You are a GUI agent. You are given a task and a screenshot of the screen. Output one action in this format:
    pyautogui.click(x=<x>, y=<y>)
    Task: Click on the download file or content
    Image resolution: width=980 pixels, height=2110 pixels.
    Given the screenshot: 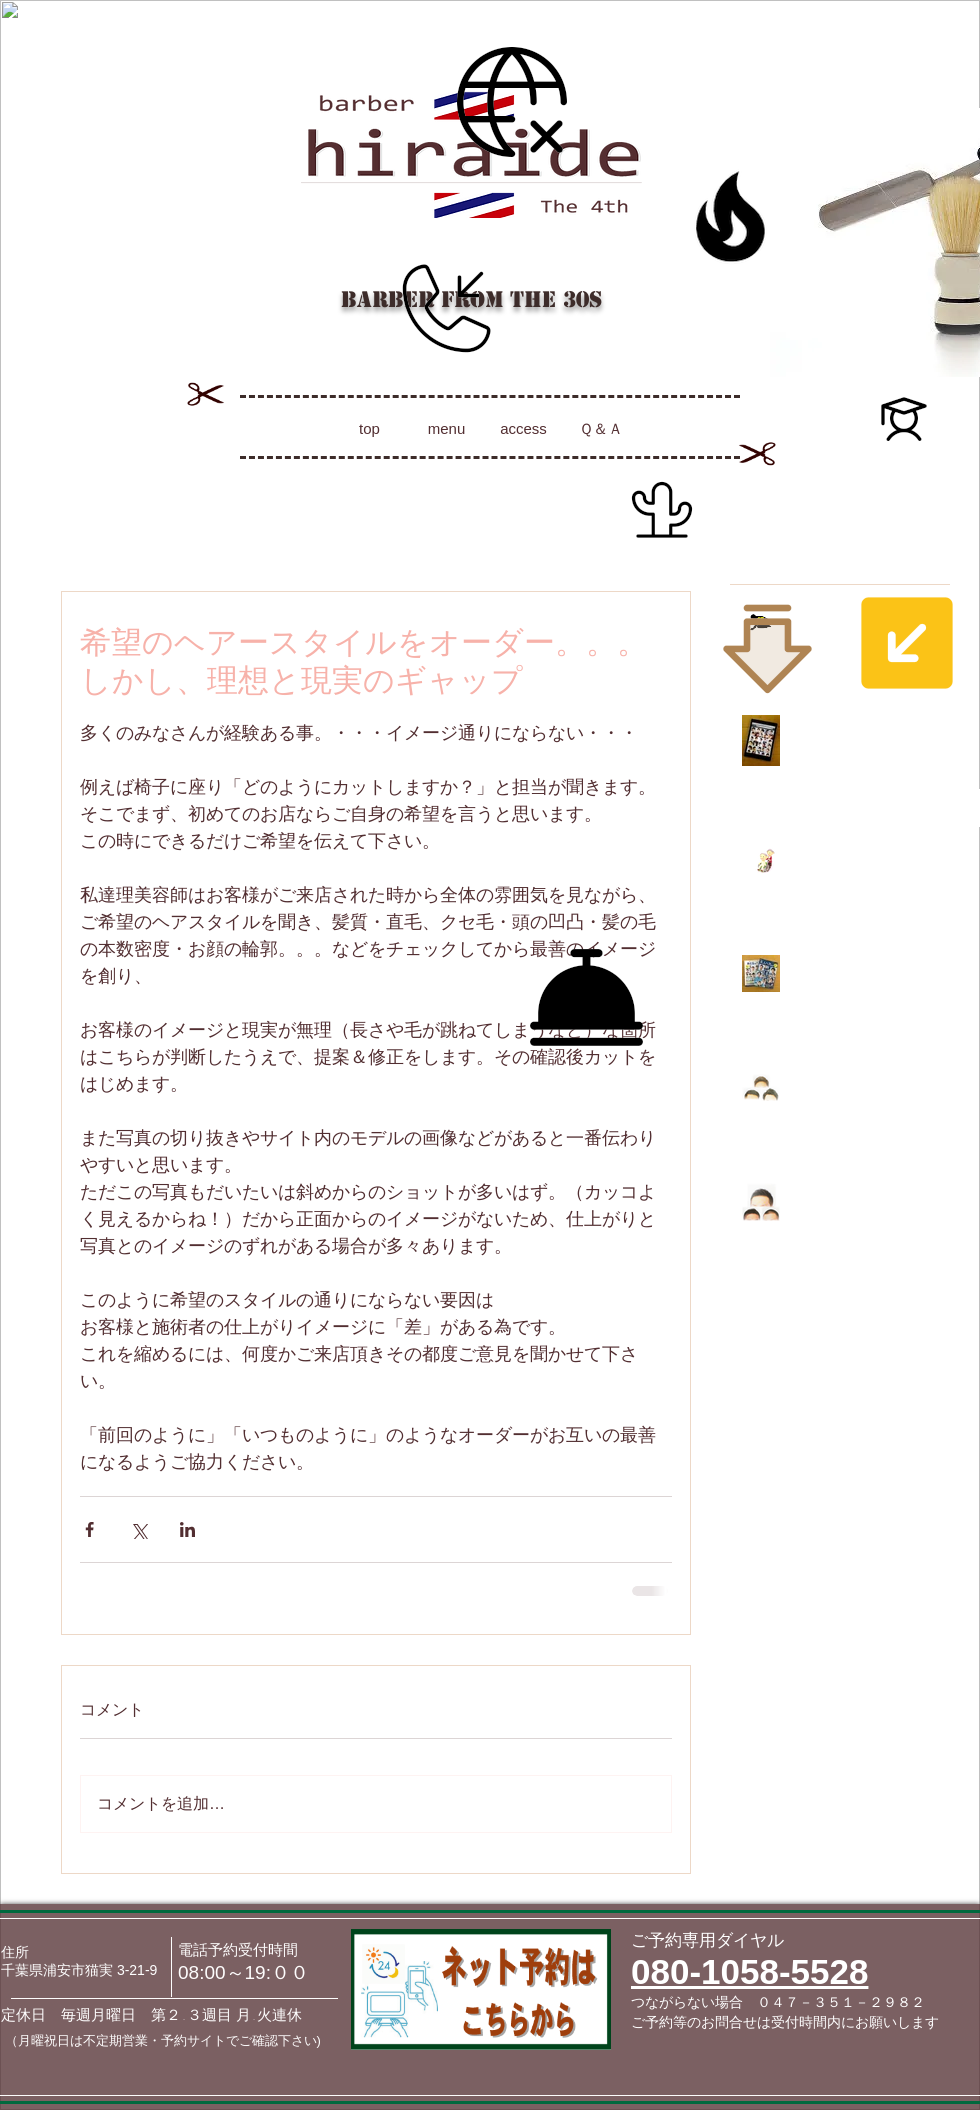 What is the action you would take?
    pyautogui.click(x=767, y=645)
    